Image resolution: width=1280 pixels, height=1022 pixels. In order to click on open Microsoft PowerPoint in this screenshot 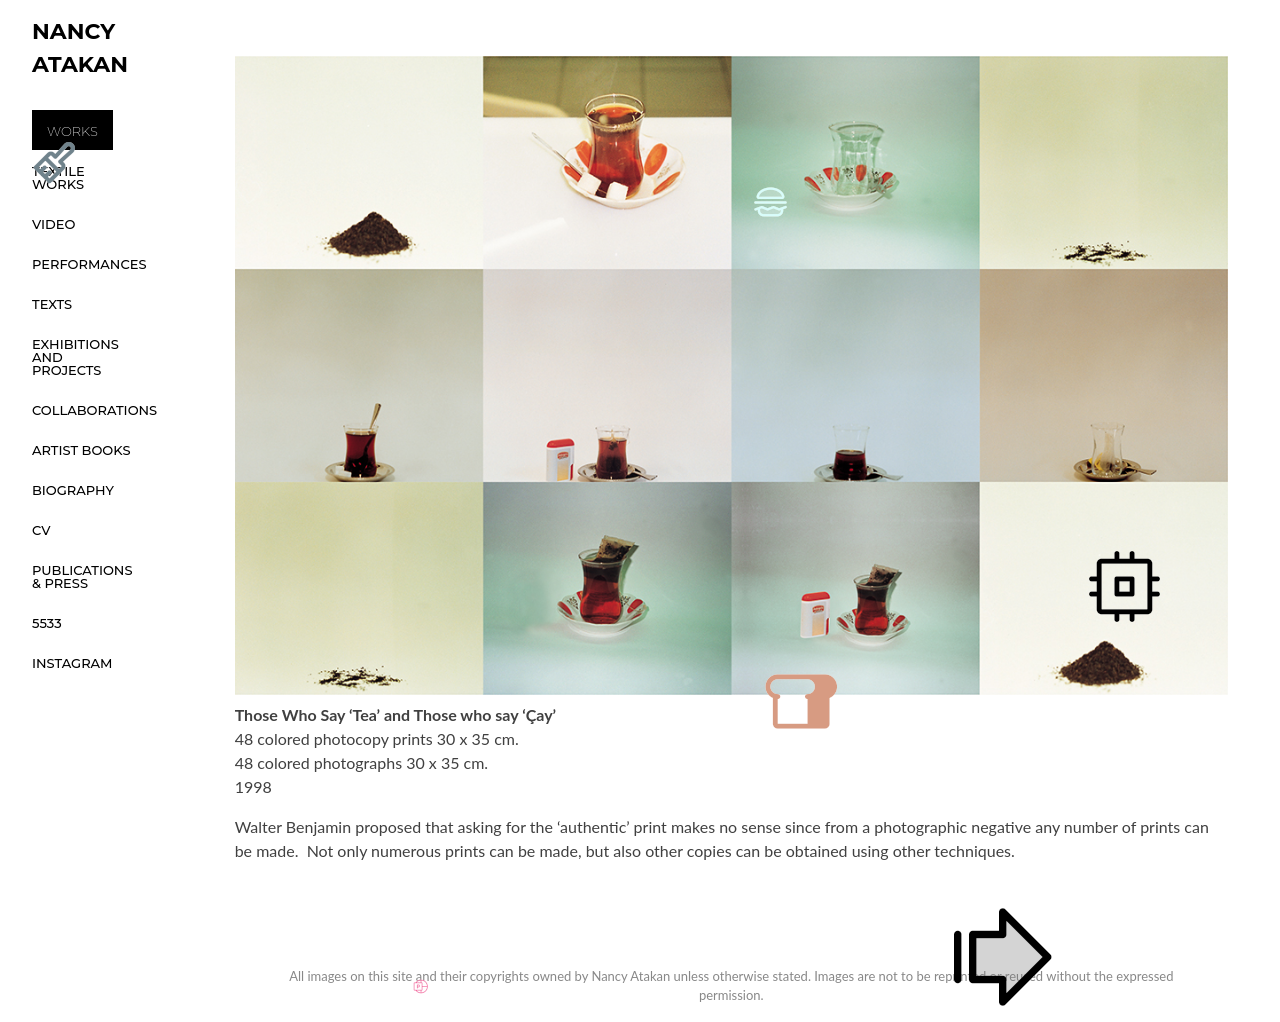, I will do `click(420, 986)`.